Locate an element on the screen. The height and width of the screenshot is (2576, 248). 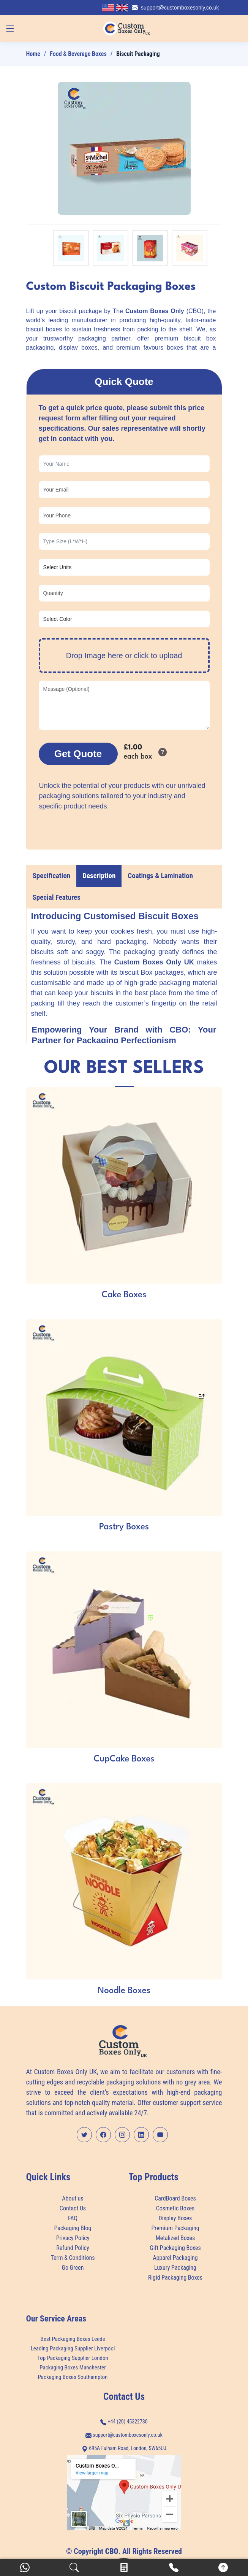
view security or protection settings is located at coordinates (150, 1618).